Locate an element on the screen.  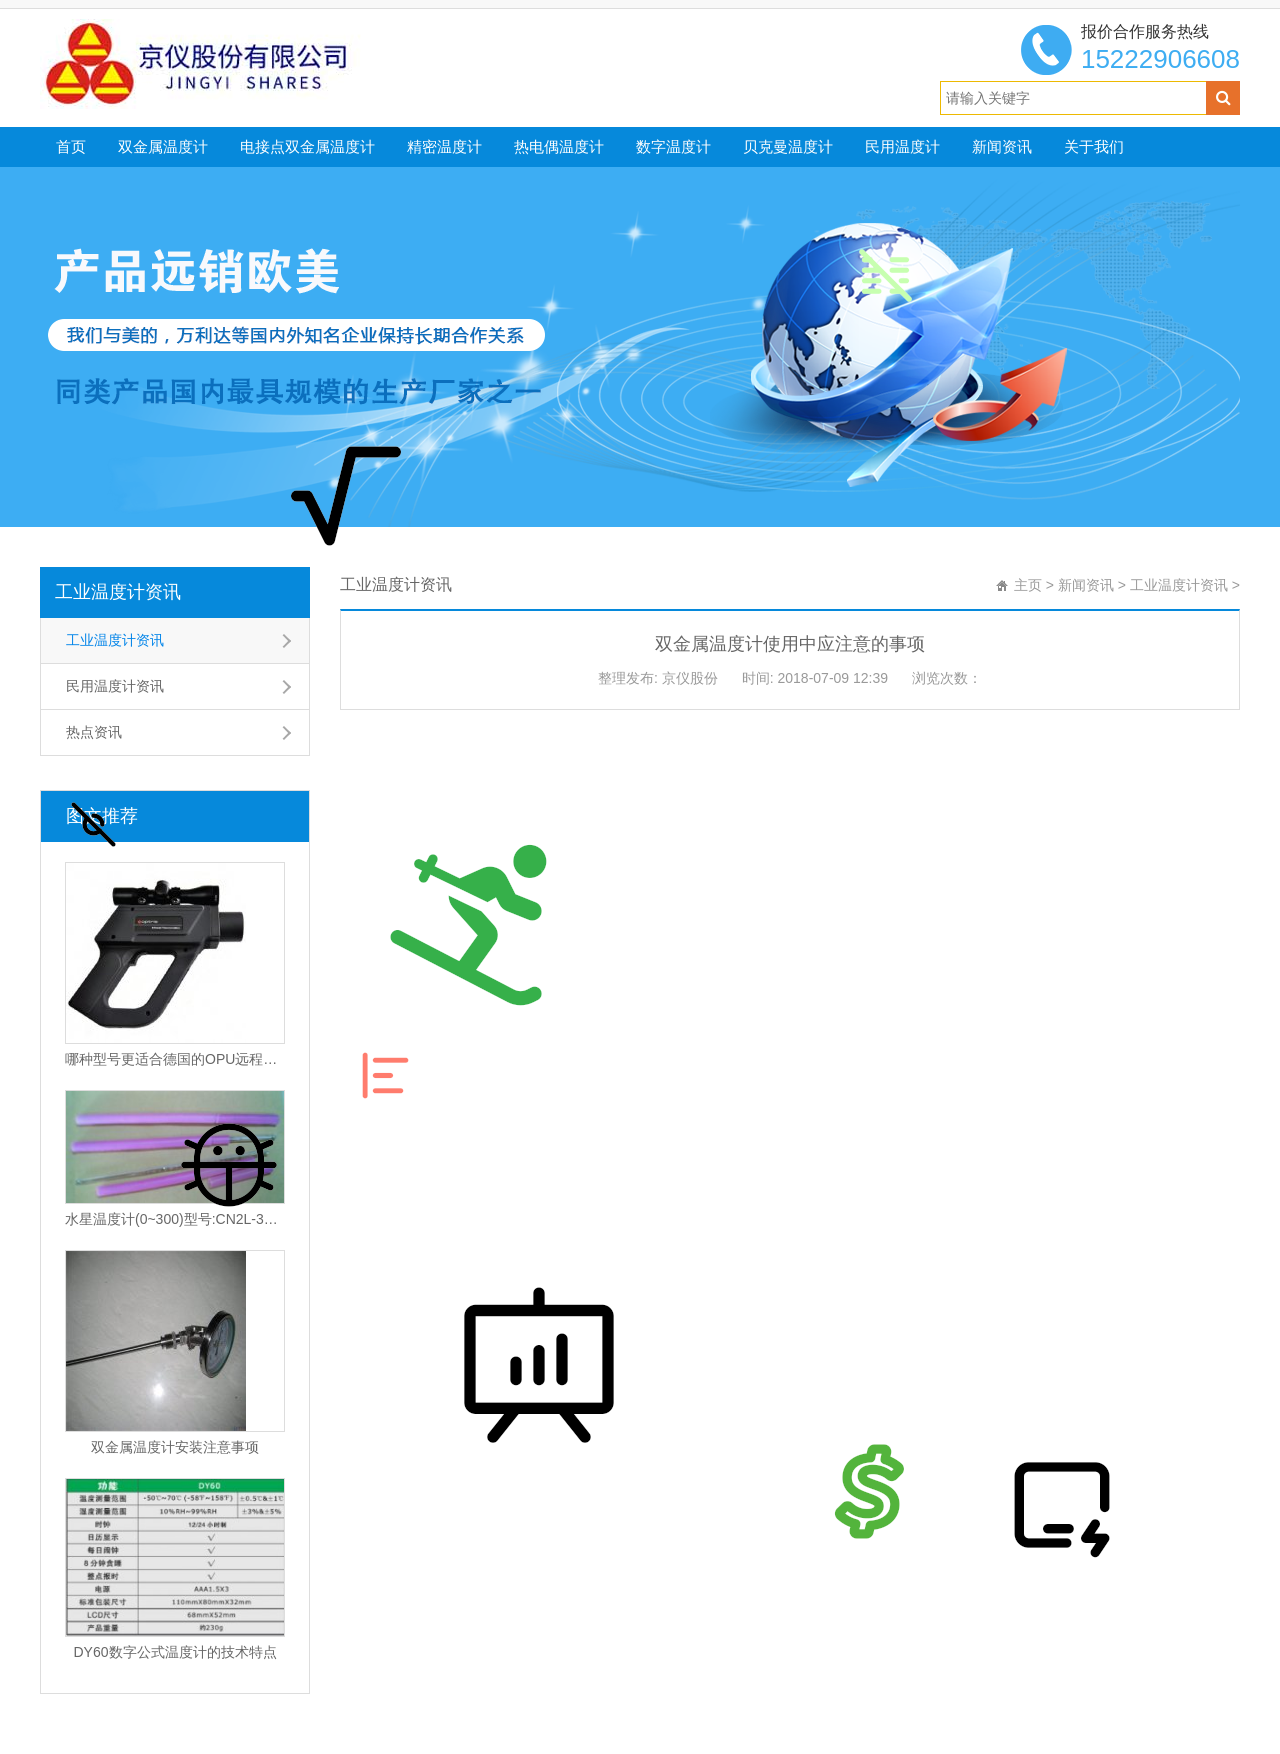
disable column view is located at coordinates (885, 275).